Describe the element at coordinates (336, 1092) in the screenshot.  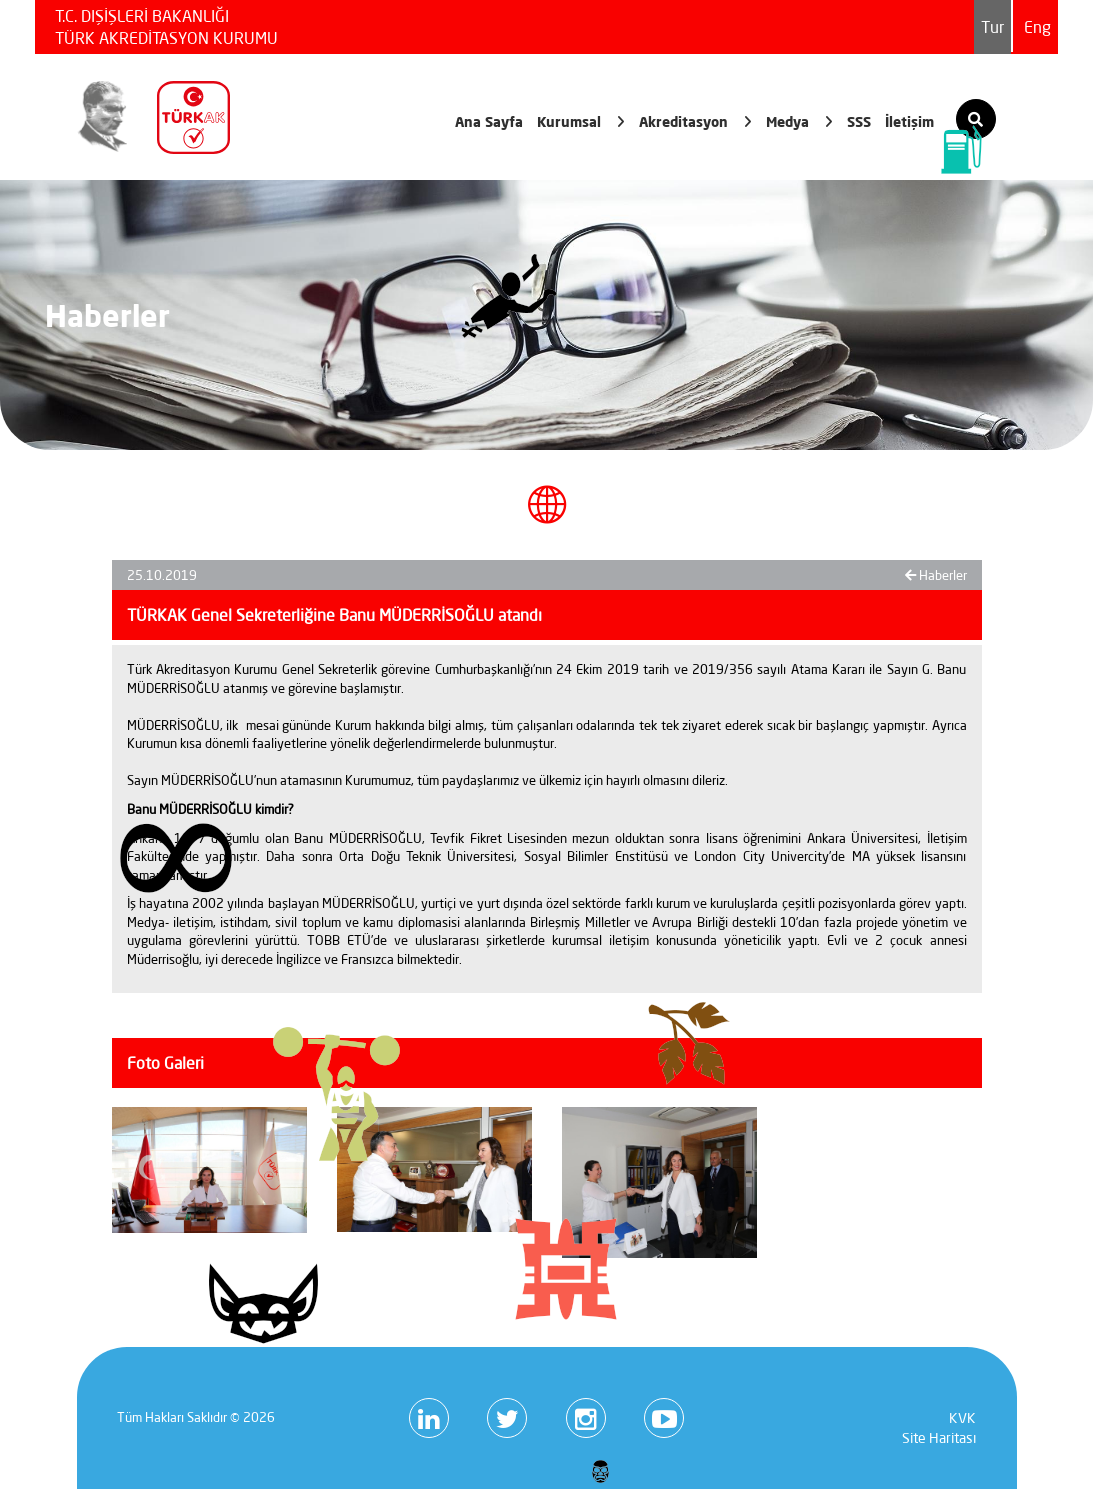
I see `access strength training or workout features` at that location.